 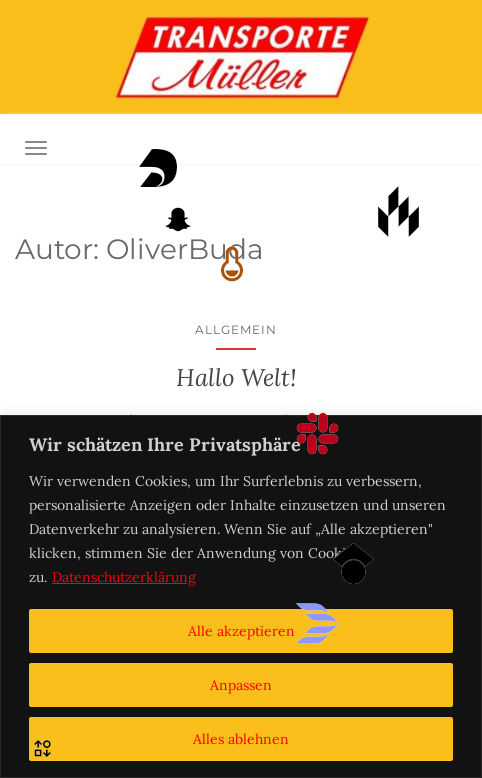 What do you see at coordinates (158, 168) in the screenshot?
I see `open deepnote collaborative notebook` at bounding box center [158, 168].